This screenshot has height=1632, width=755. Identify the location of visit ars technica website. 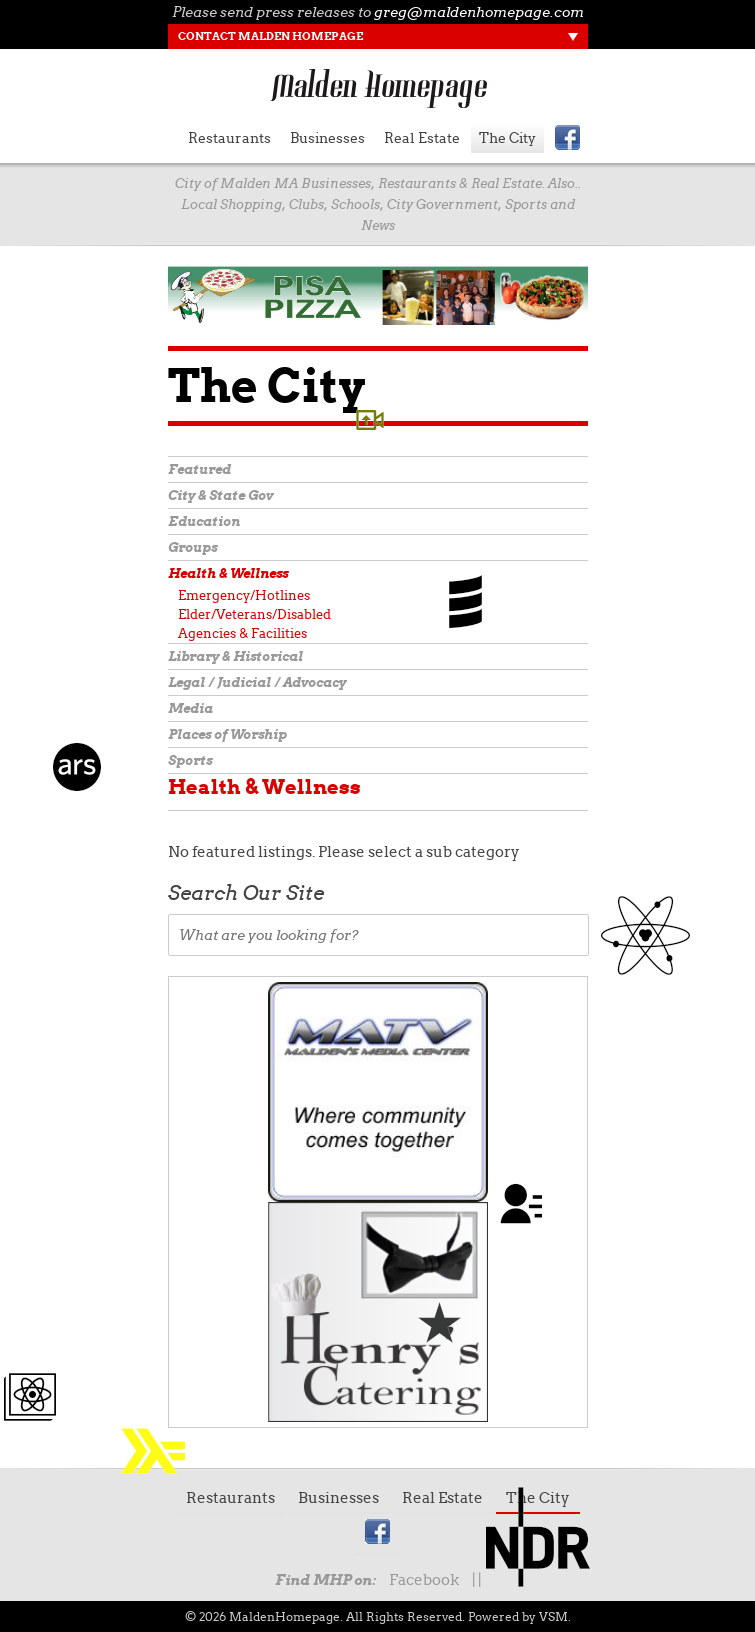
(77, 767).